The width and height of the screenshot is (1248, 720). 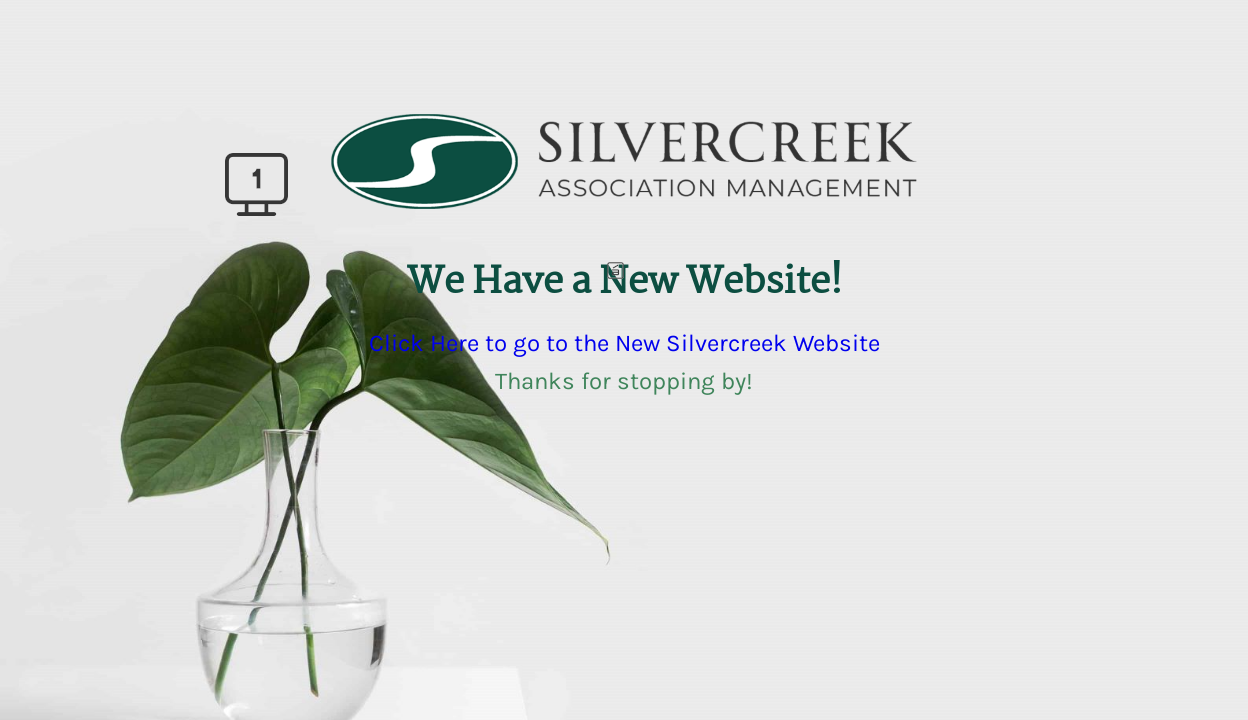 What do you see at coordinates (615, 270) in the screenshot?
I see `open character map to insert special symbols` at bounding box center [615, 270].